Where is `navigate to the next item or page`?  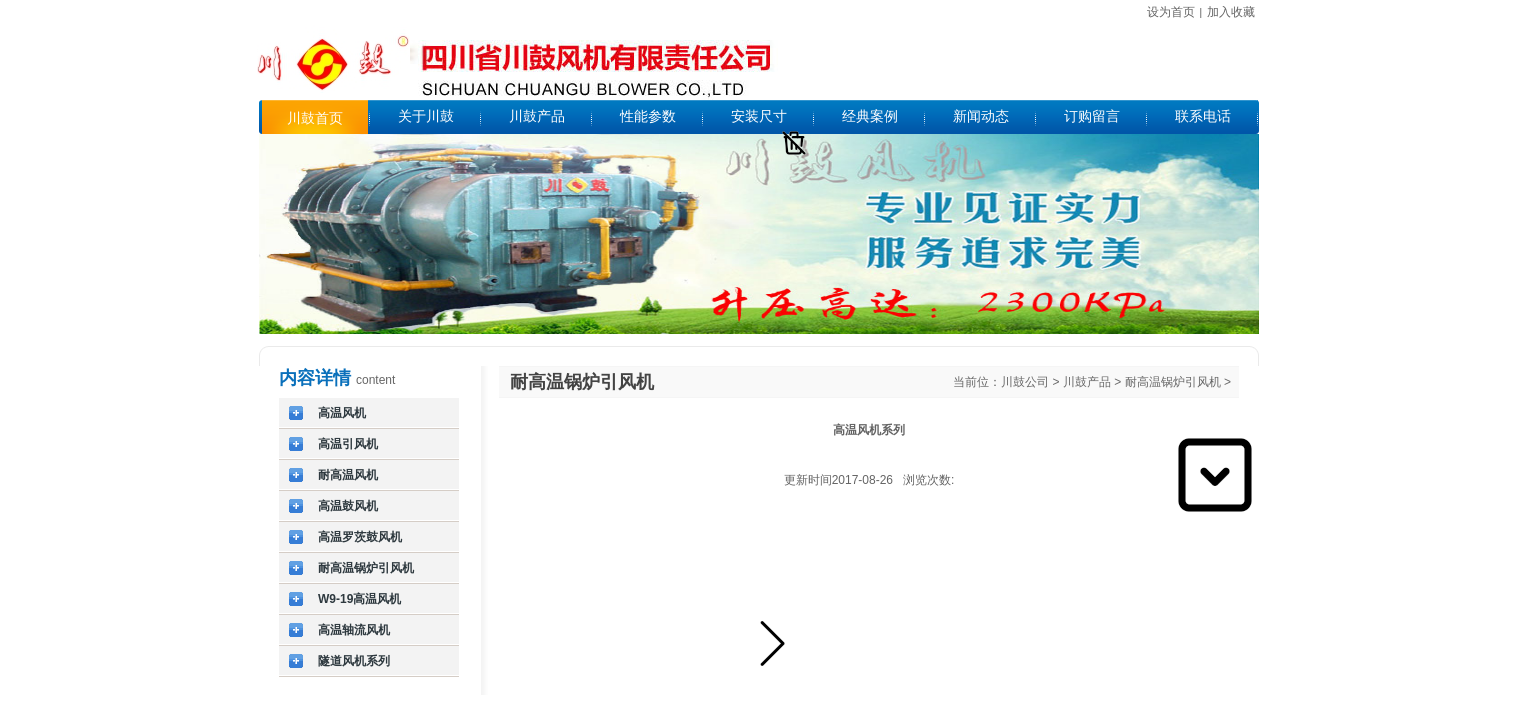 navigate to the next item or page is located at coordinates (770, 643).